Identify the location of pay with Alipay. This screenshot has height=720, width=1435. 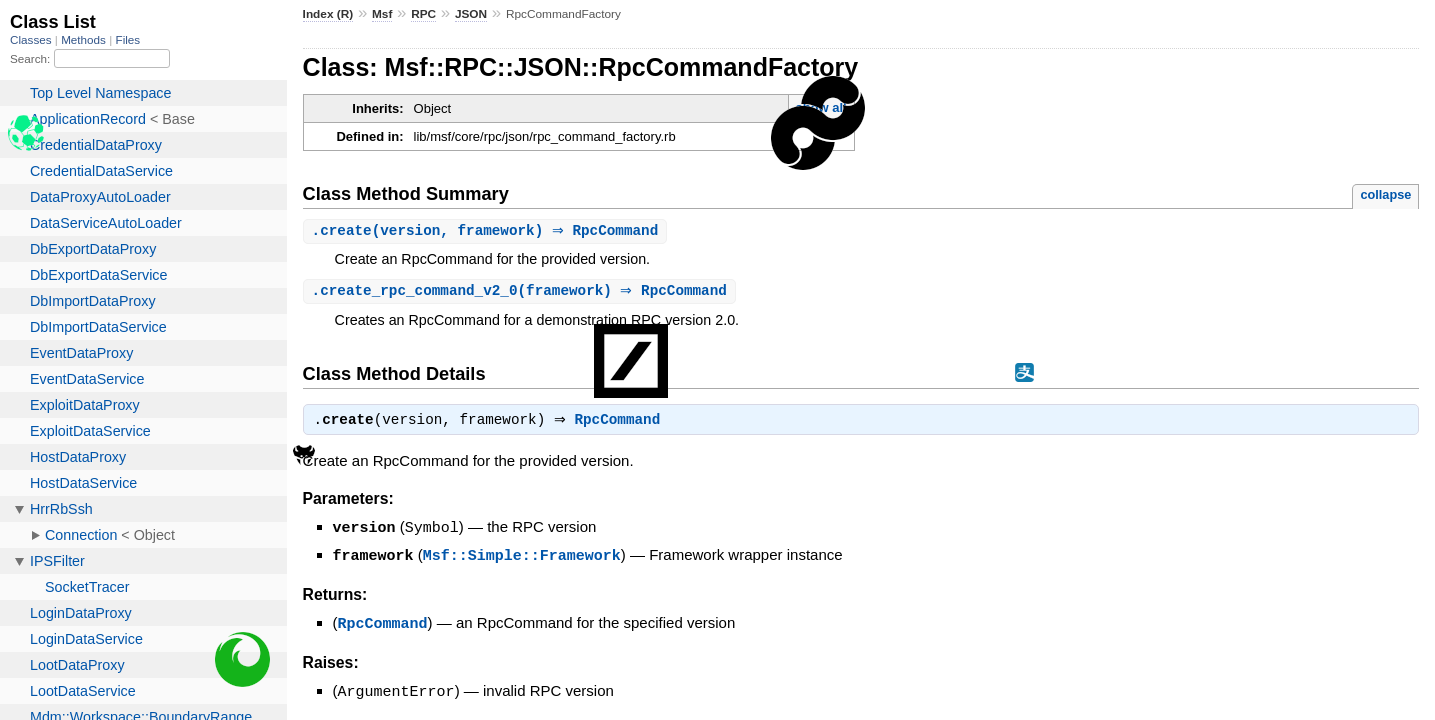
(1024, 372).